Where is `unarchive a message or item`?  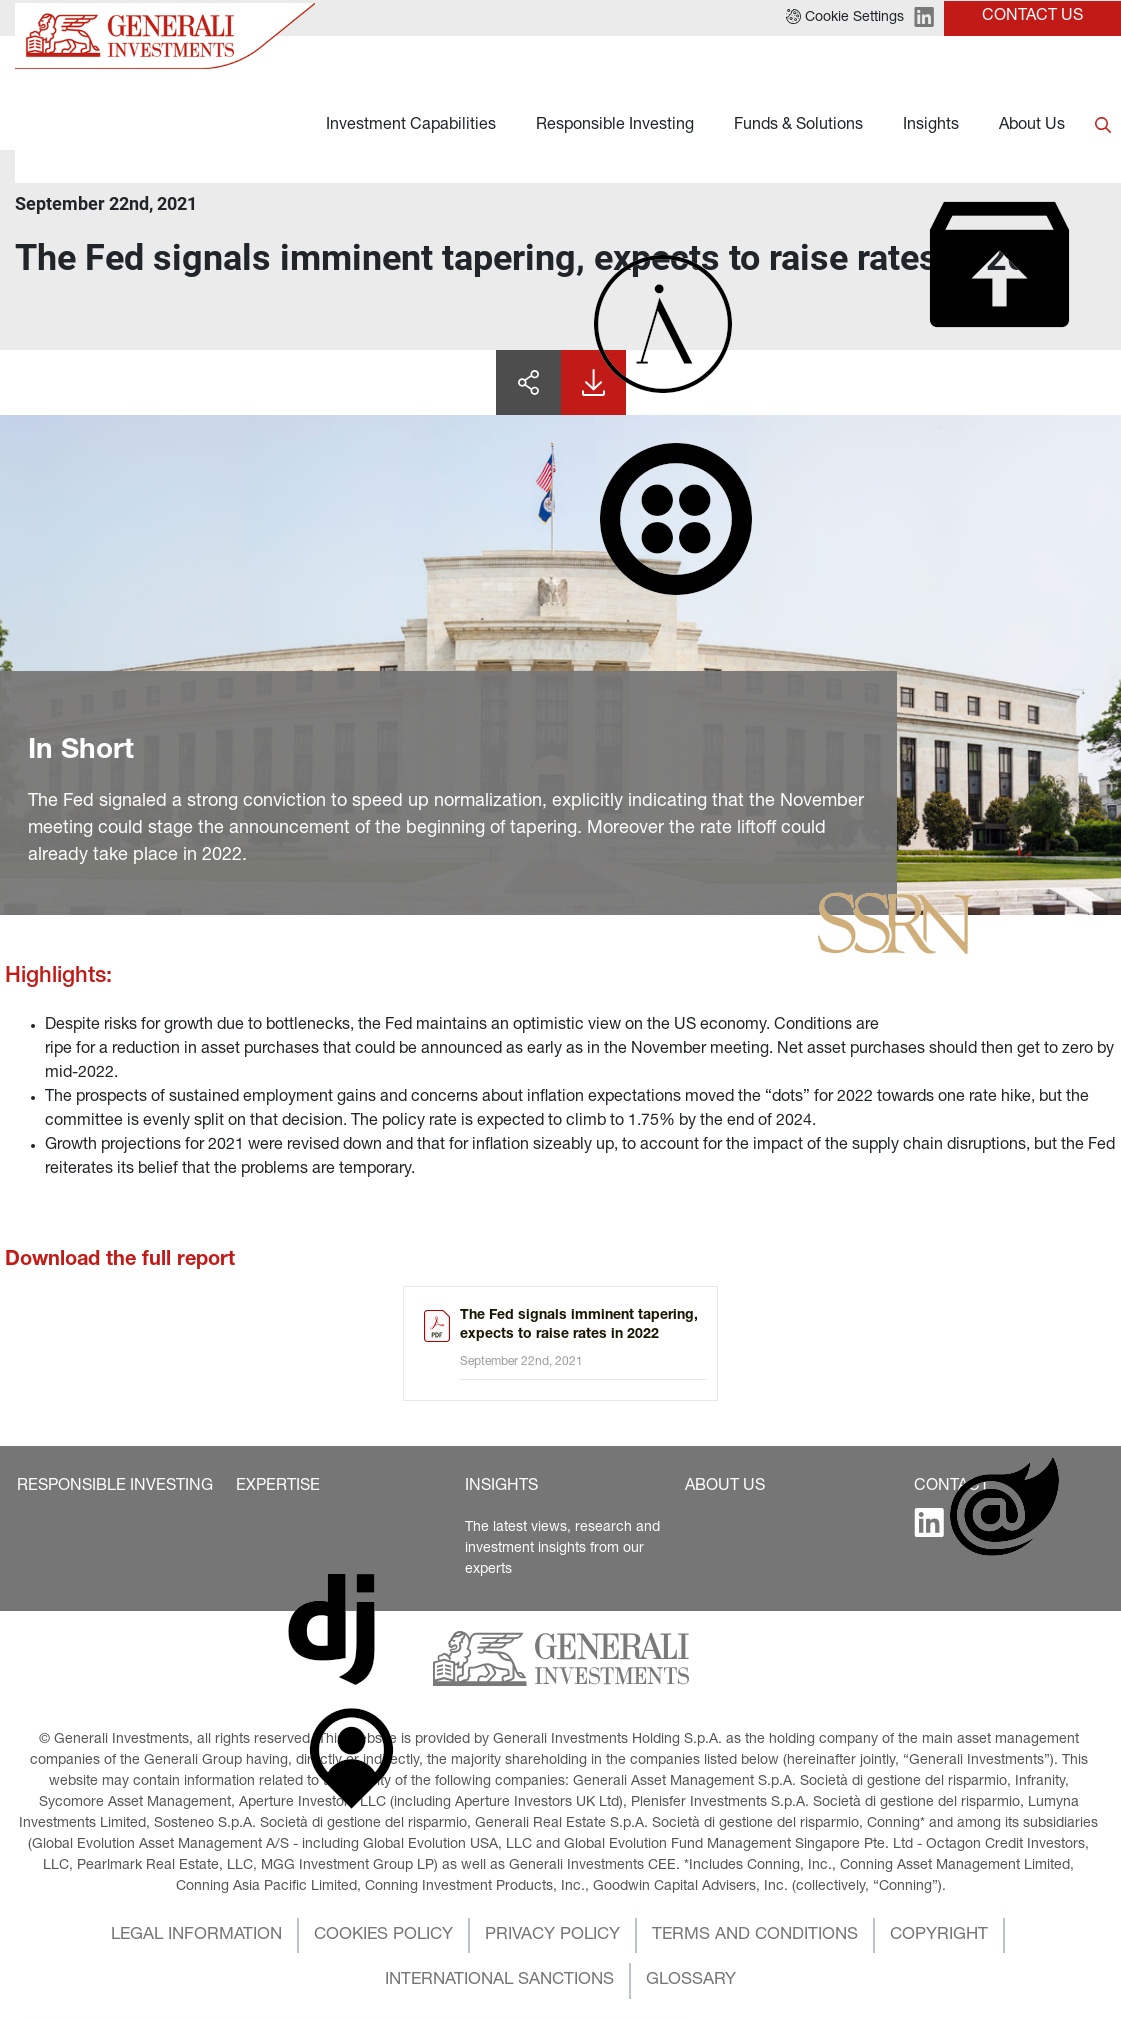 unarchive a message or item is located at coordinates (999, 264).